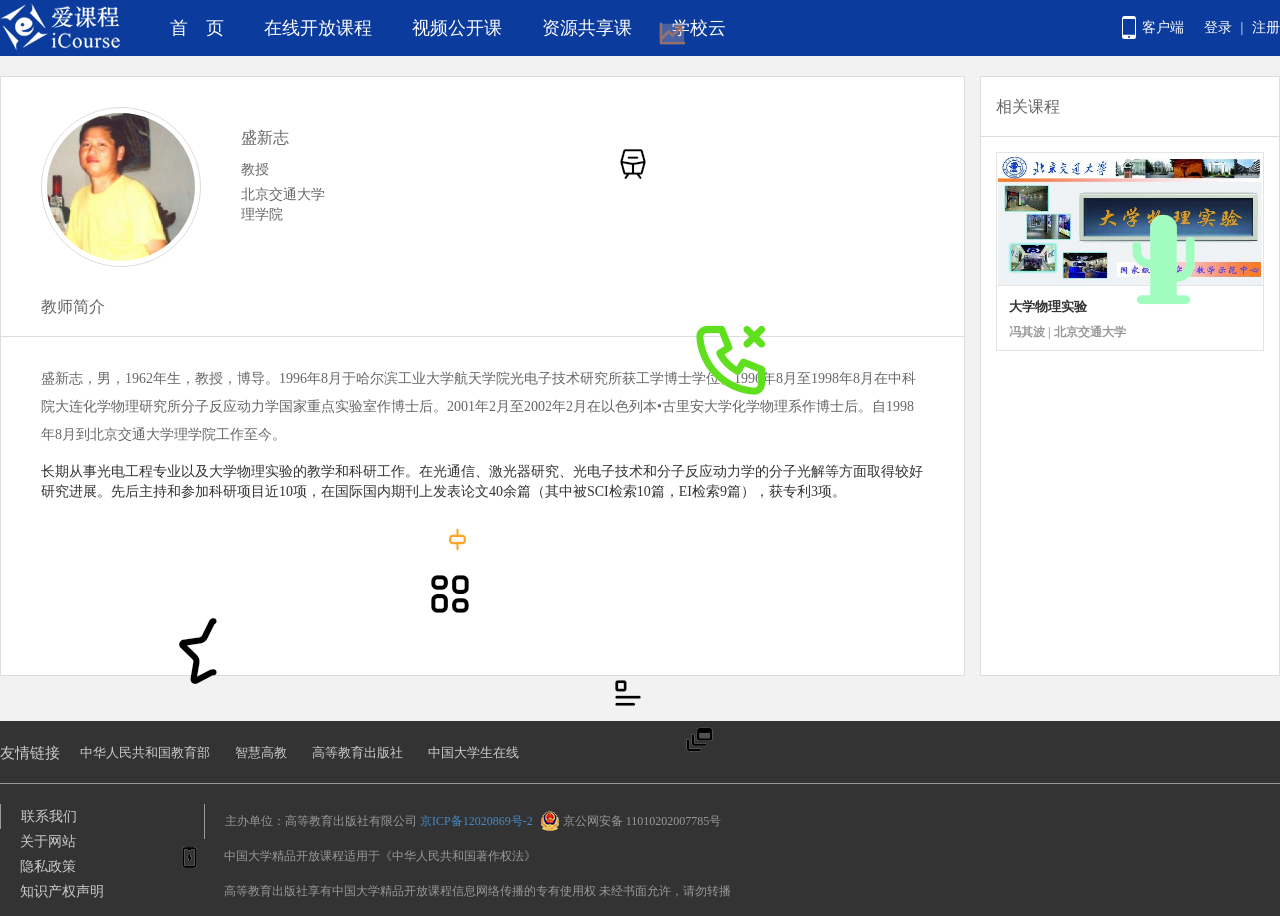 The width and height of the screenshot is (1280, 916). Describe the element at coordinates (213, 652) in the screenshot. I see `indicates a partial or half-star rating` at that location.